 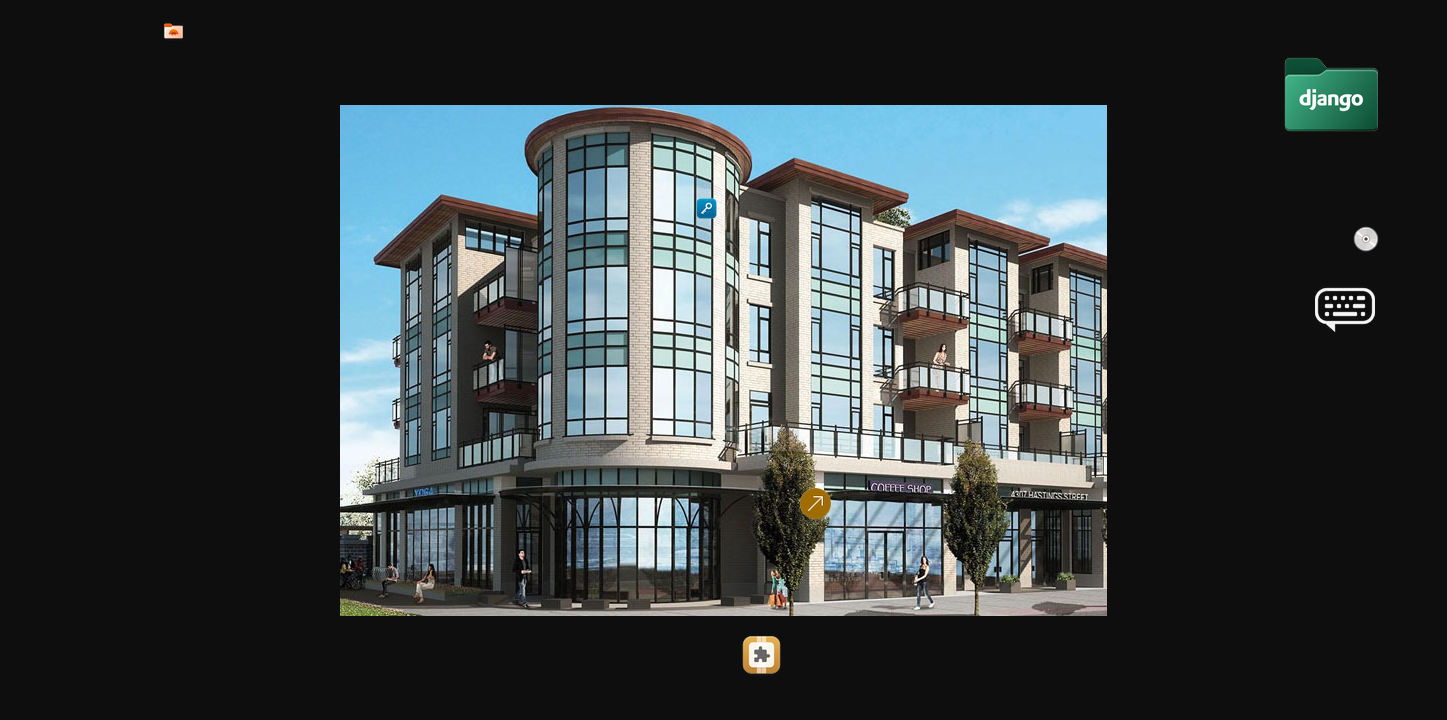 I want to click on indicates virtual keyboard is active, so click(x=1345, y=310).